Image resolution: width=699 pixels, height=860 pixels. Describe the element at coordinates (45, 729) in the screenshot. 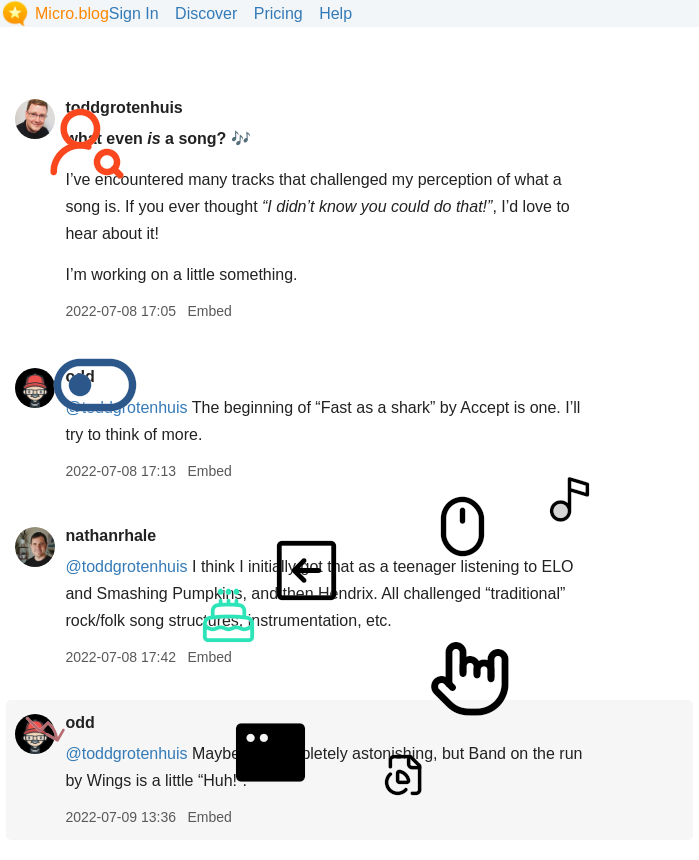

I see `indicates a declining trend or decreasing value` at that location.